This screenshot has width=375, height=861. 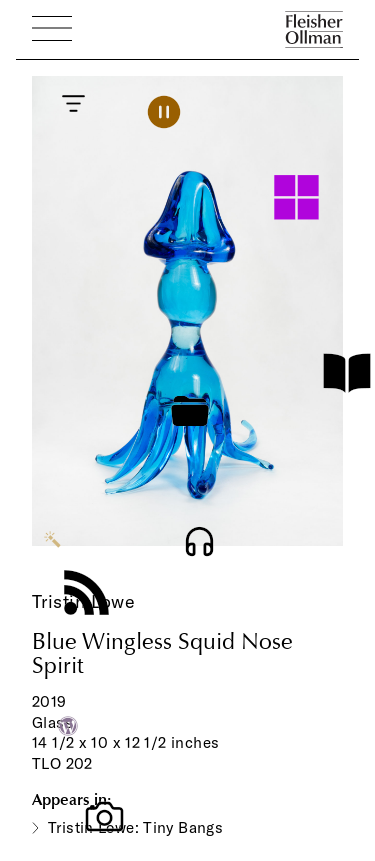 What do you see at coordinates (199, 542) in the screenshot?
I see `access audio or music playback` at bounding box center [199, 542].